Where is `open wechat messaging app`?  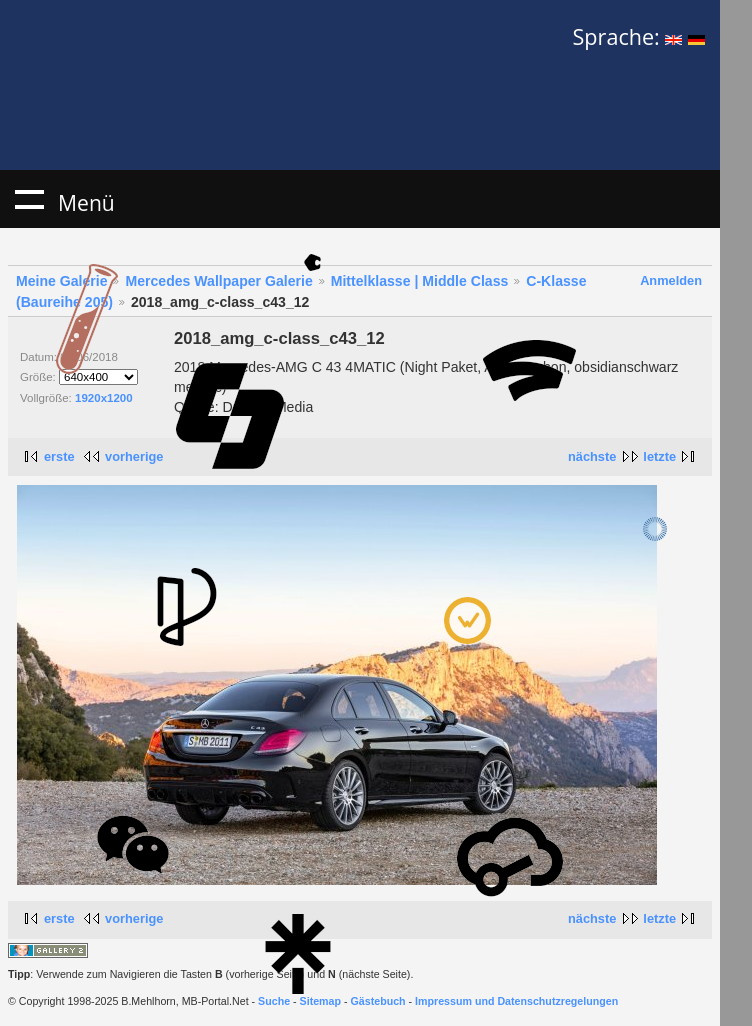
open wechat messaging app is located at coordinates (133, 845).